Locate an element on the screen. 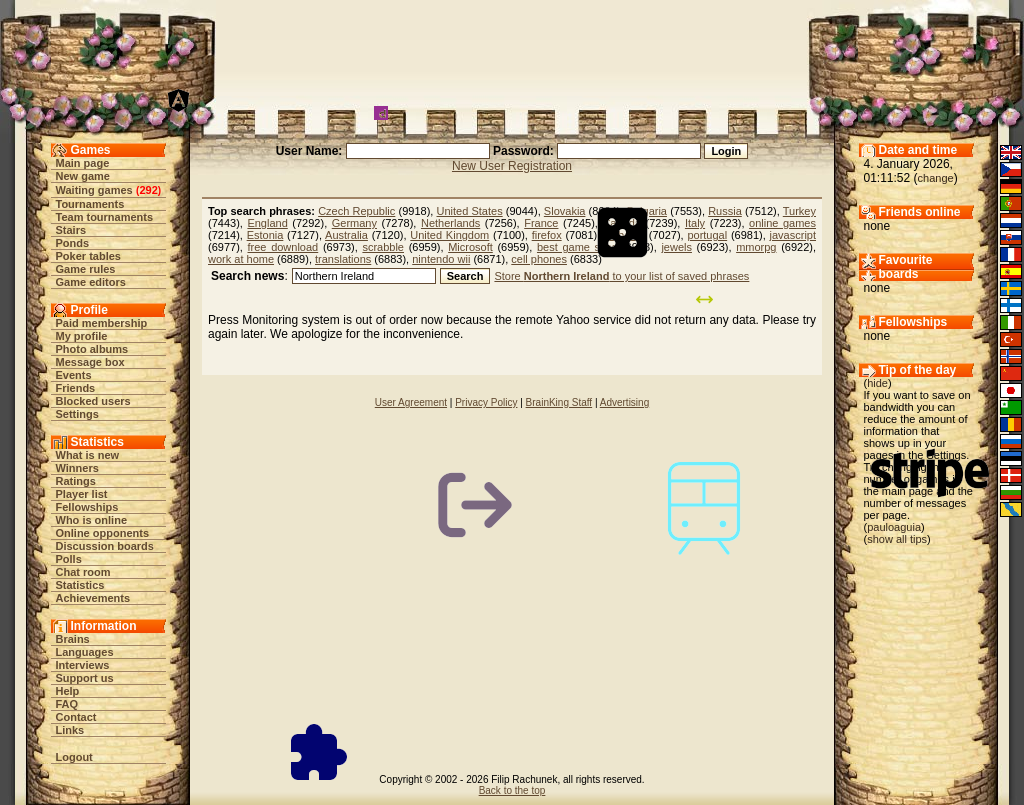  manage browser extensions is located at coordinates (319, 752).